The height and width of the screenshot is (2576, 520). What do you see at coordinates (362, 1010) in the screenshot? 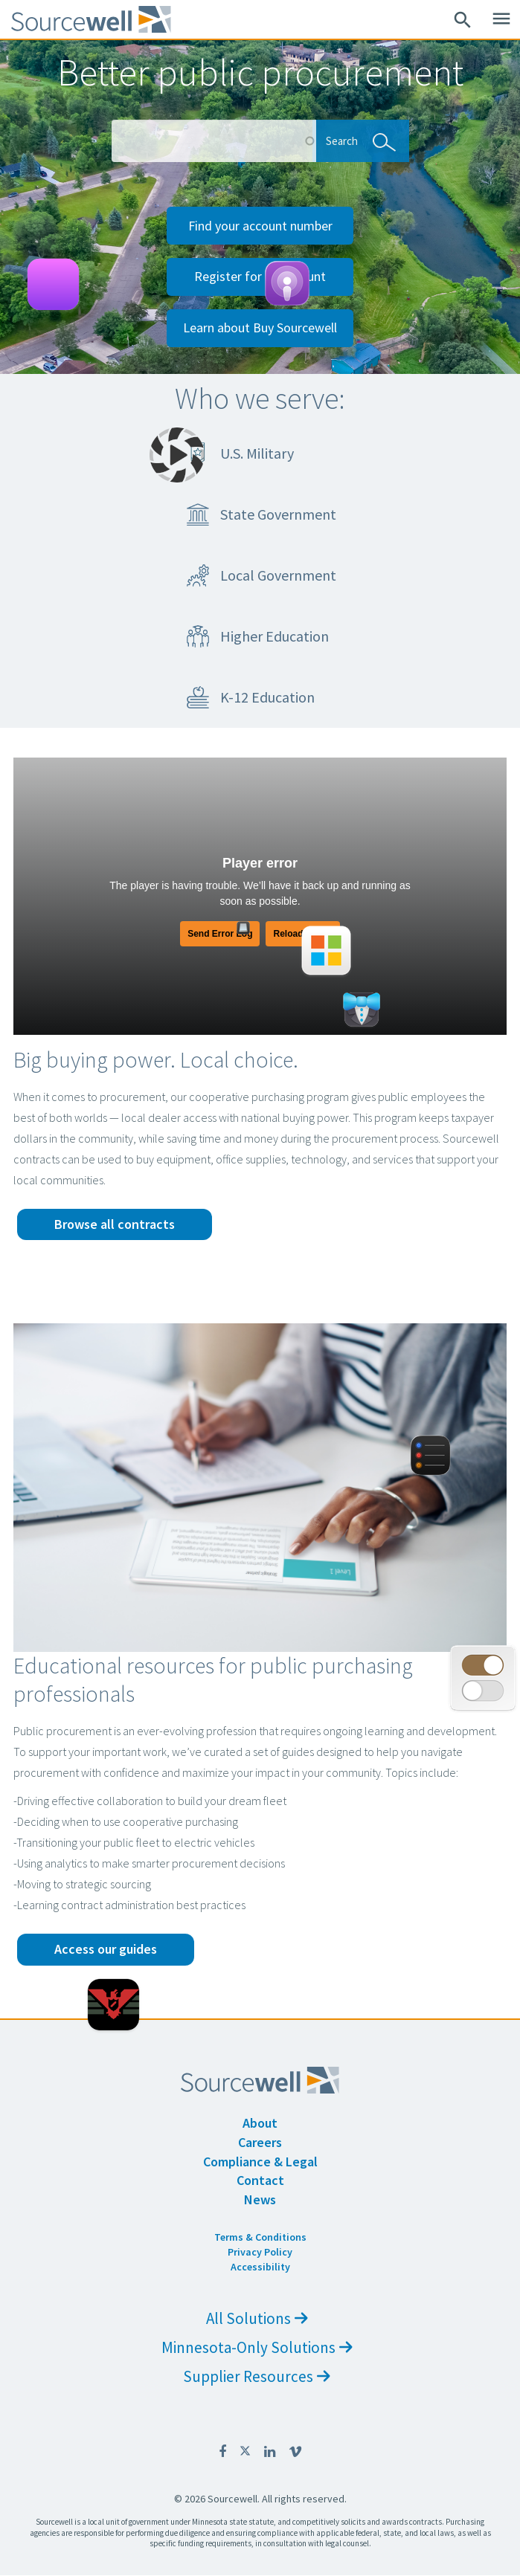
I see `open butler app` at bounding box center [362, 1010].